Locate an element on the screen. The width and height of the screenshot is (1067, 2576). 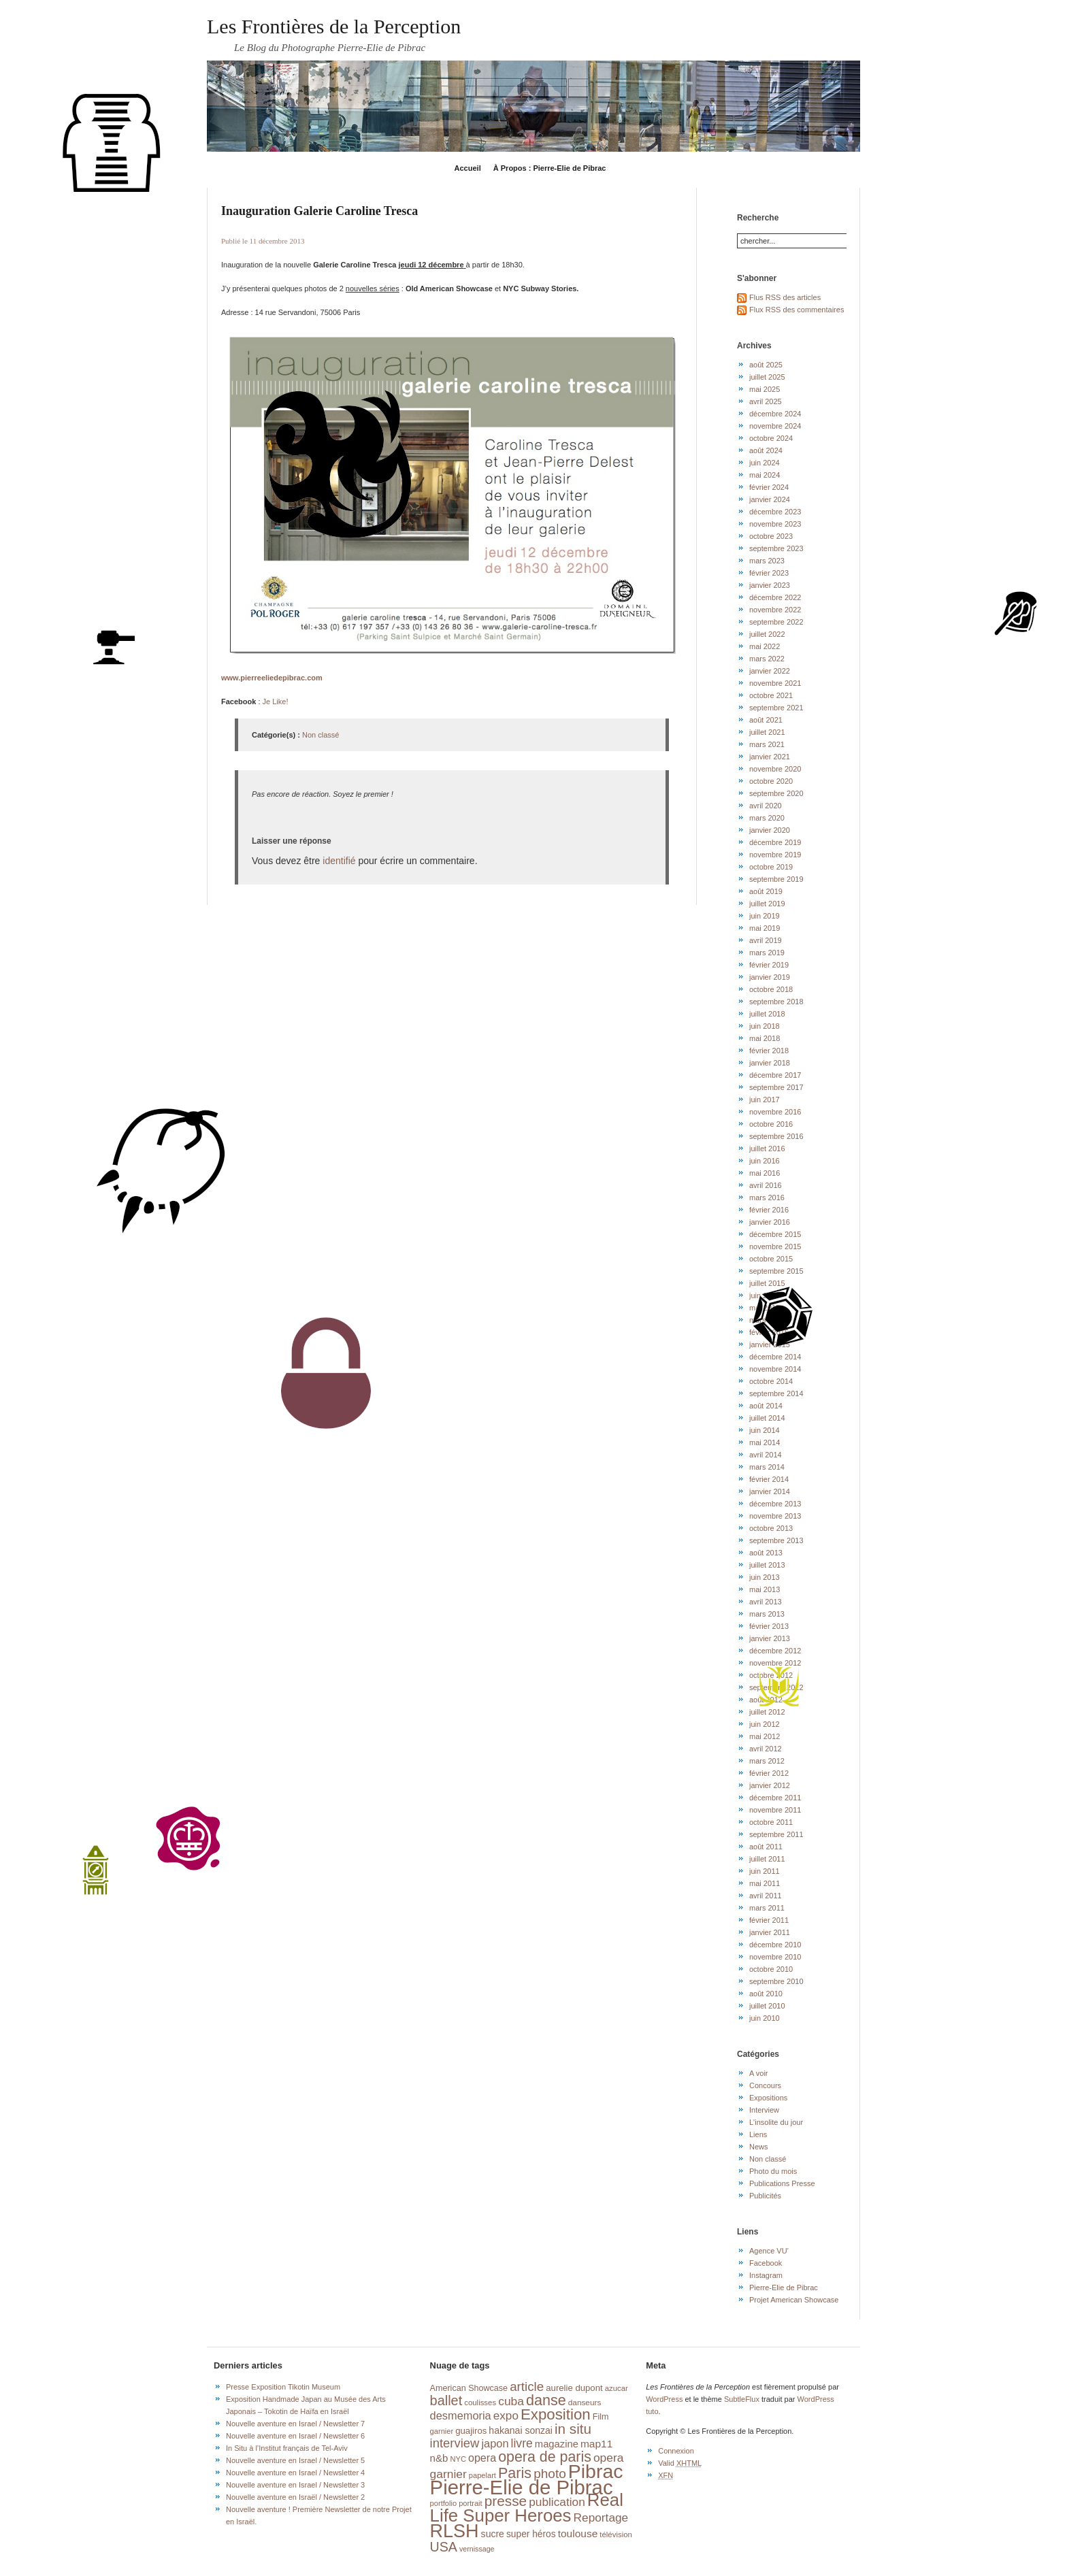
view clock tower landmark or building is located at coordinates (95, 1870).